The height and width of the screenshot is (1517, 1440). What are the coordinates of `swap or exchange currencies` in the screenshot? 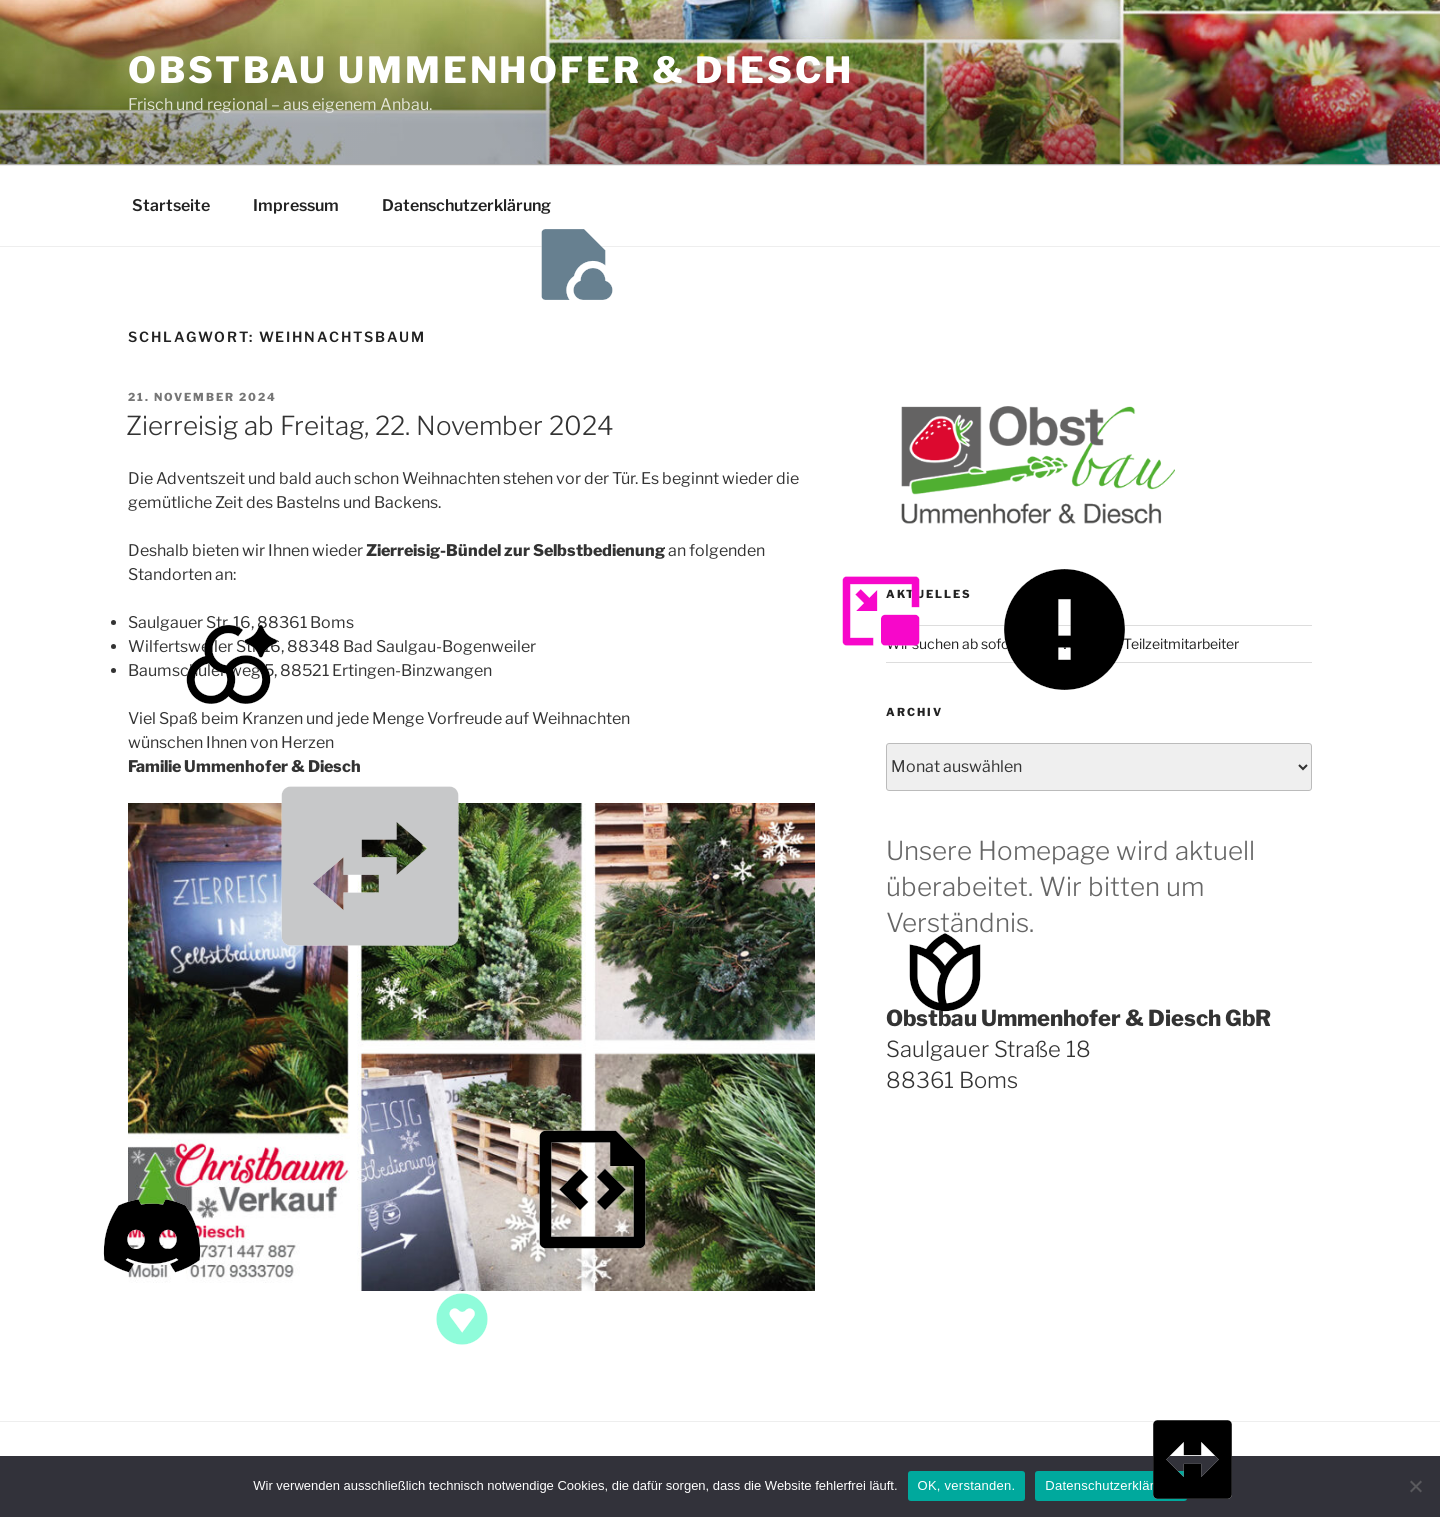 It's located at (370, 866).